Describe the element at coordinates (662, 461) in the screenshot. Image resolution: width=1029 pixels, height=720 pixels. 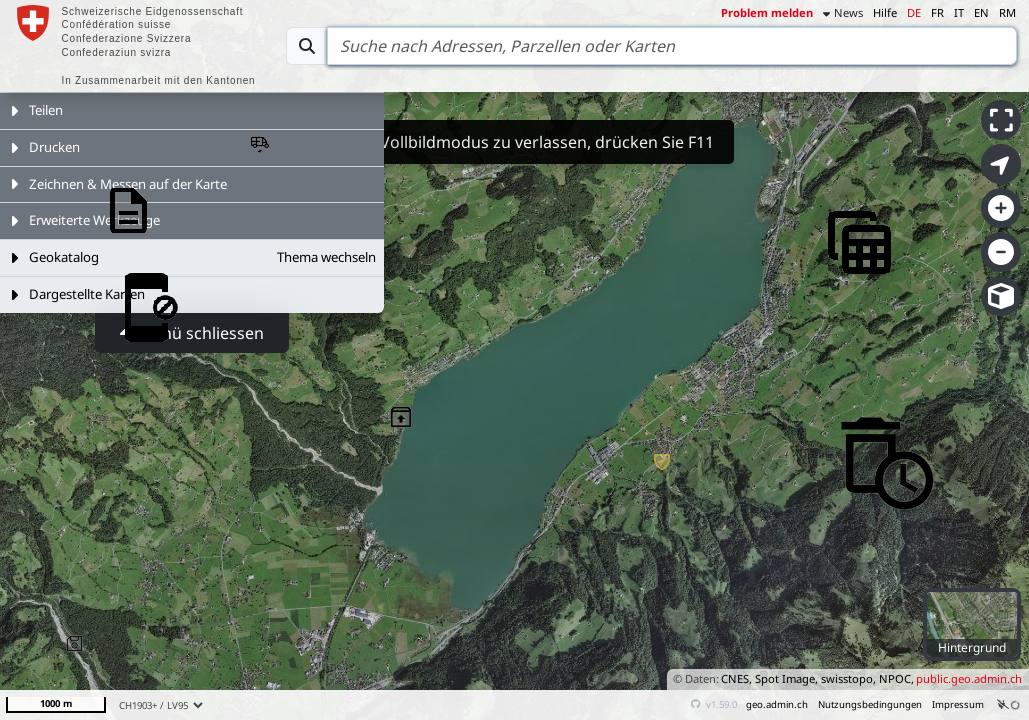
I see `indicates verified or secure status` at that location.